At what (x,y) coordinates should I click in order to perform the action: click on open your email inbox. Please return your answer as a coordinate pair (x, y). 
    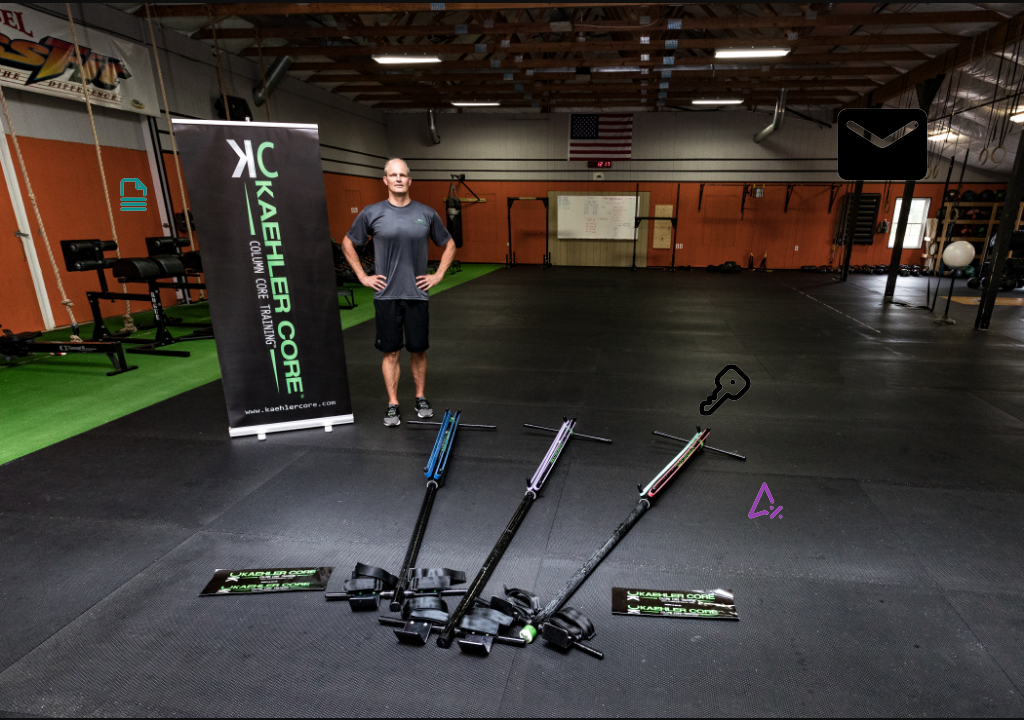
    Looking at the image, I should click on (882, 144).